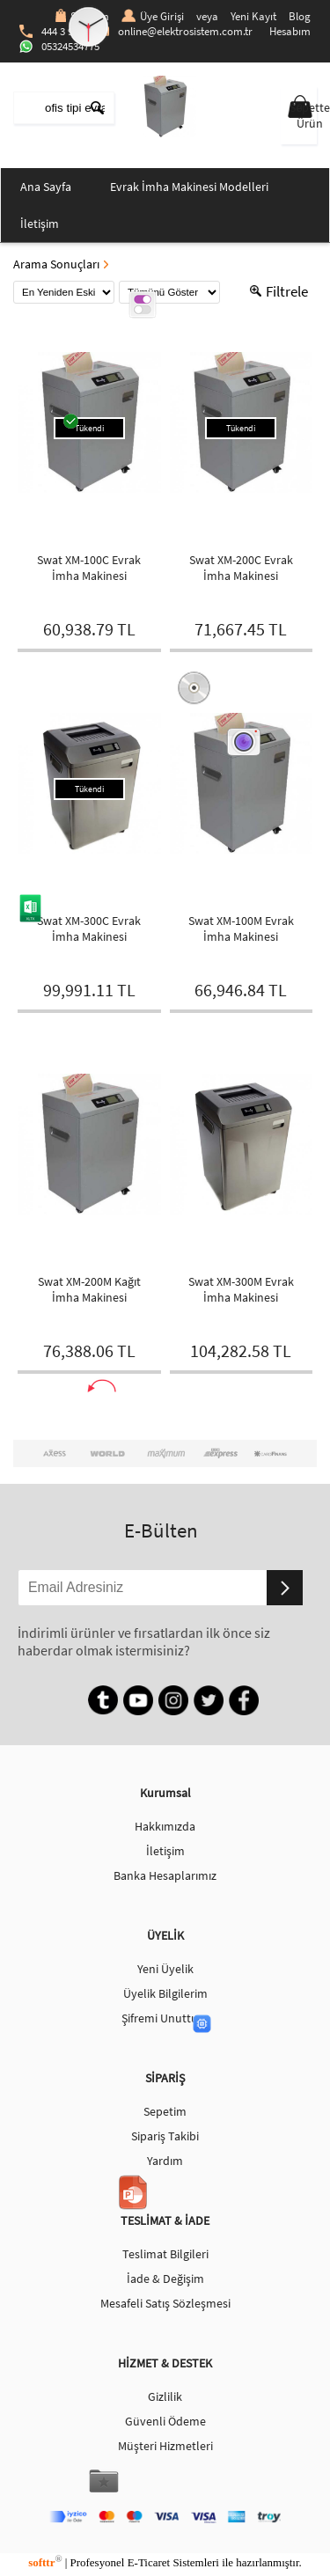 Image resolution: width=330 pixels, height=2576 pixels. Describe the element at coordinates (143, 305) in the screenshot. I see `open system settings or preferences` at that location.